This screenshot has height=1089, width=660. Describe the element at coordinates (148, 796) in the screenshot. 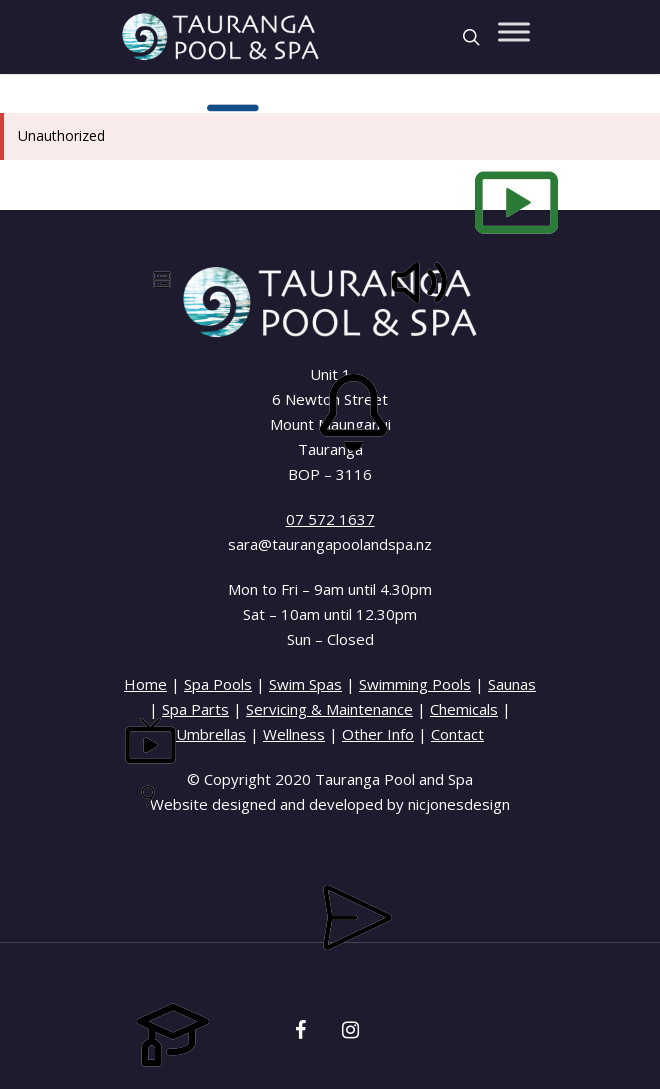

I see `indicates the number nine in a list or sequence` at that location.